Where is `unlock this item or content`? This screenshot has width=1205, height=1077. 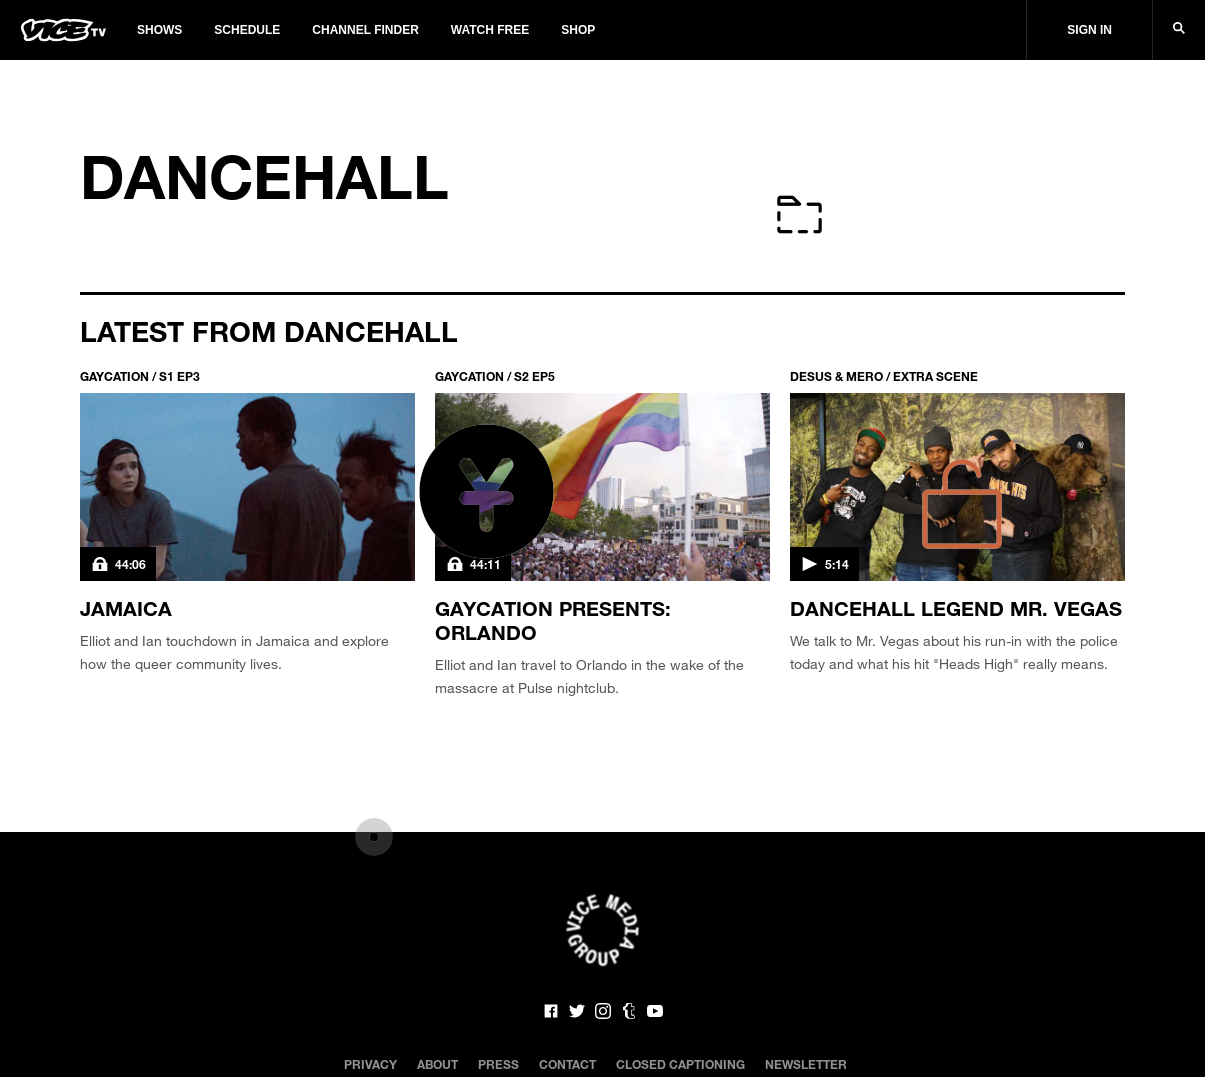 unlock this item or content is located at coordinates (962, 509).